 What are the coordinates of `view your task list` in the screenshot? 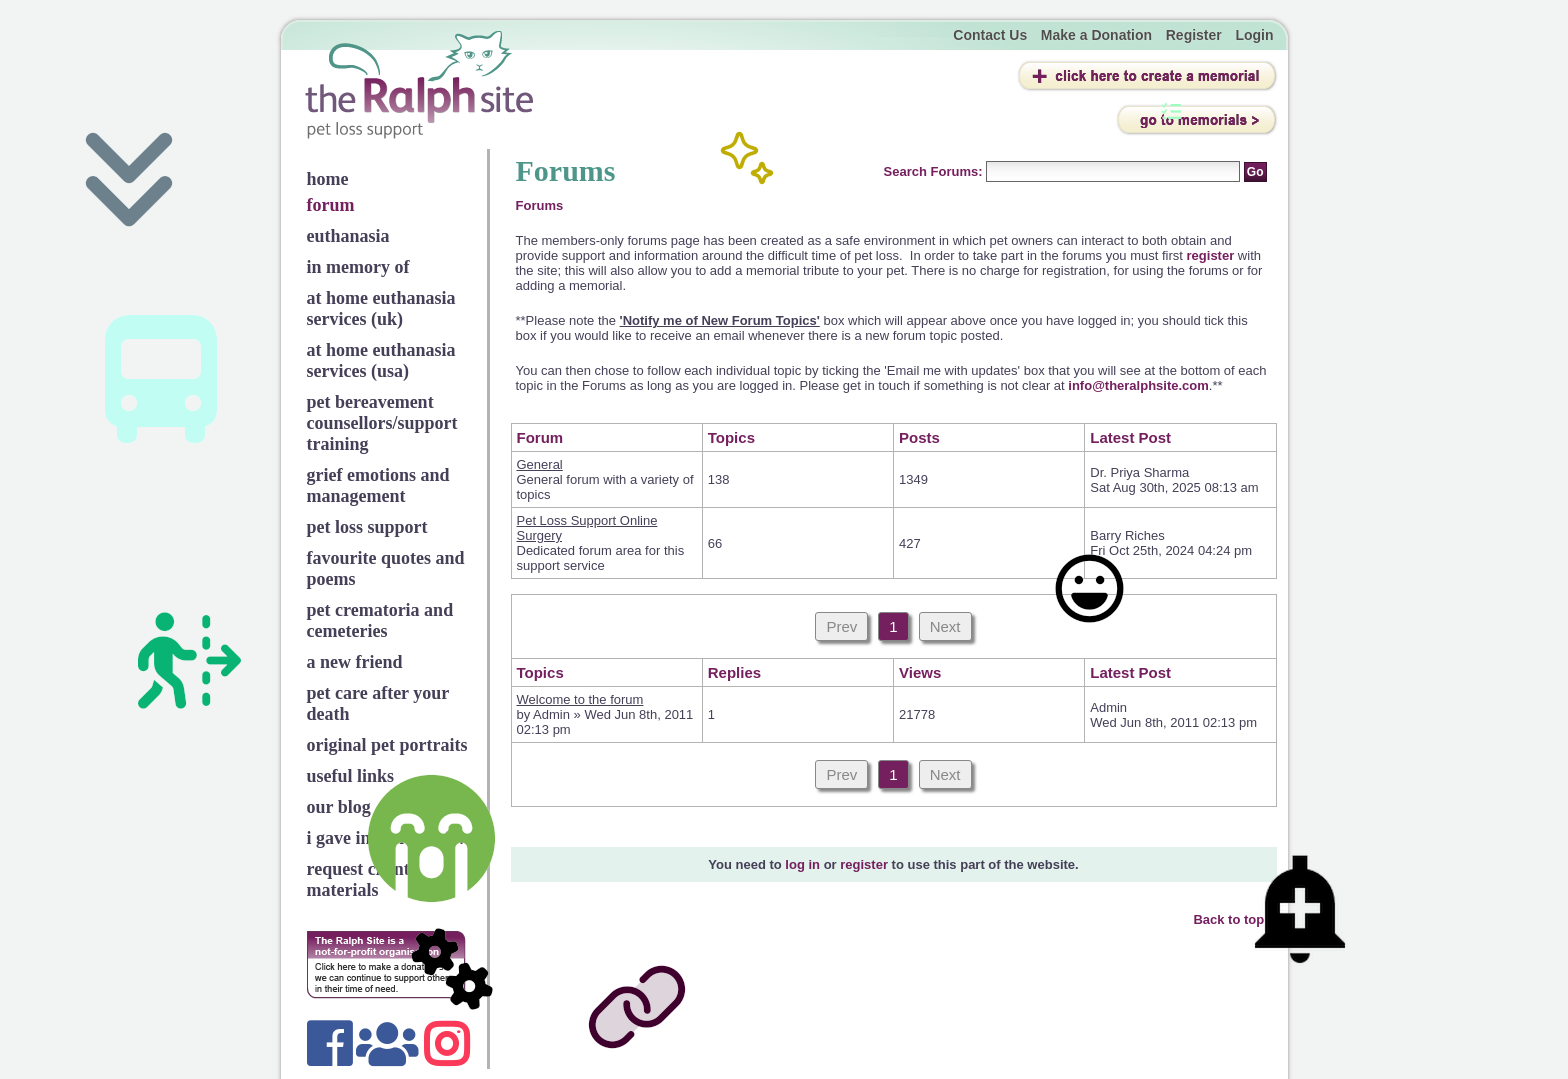 It's located at (1171, 111).